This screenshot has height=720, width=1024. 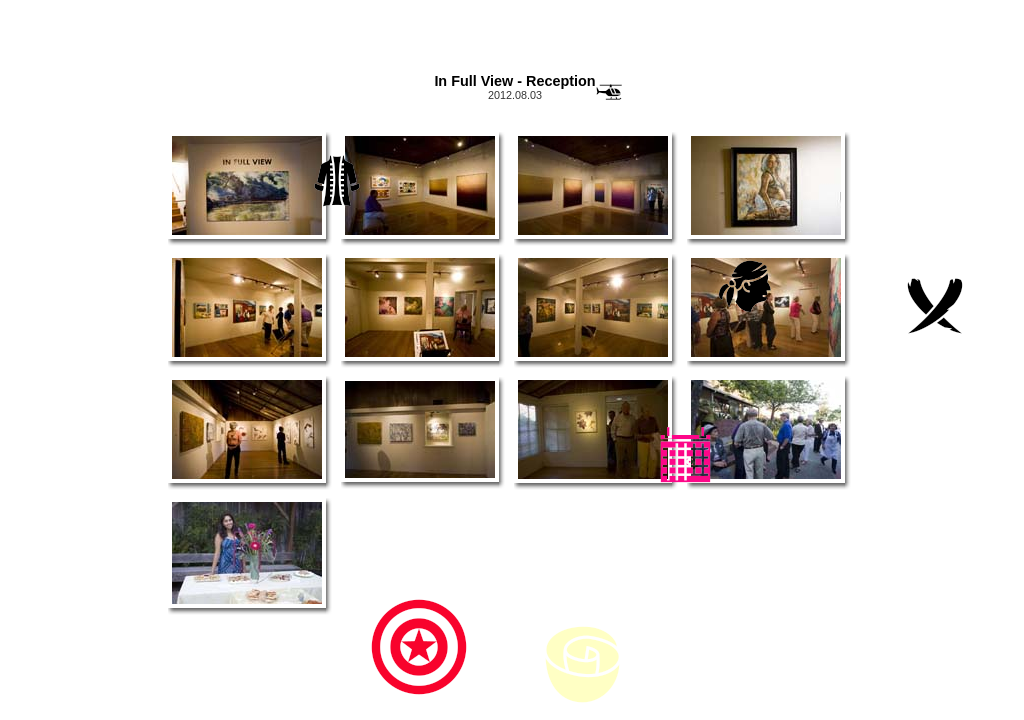 I want to click on indicates a blooming or growth animation effect, so click(x=582, y=664).